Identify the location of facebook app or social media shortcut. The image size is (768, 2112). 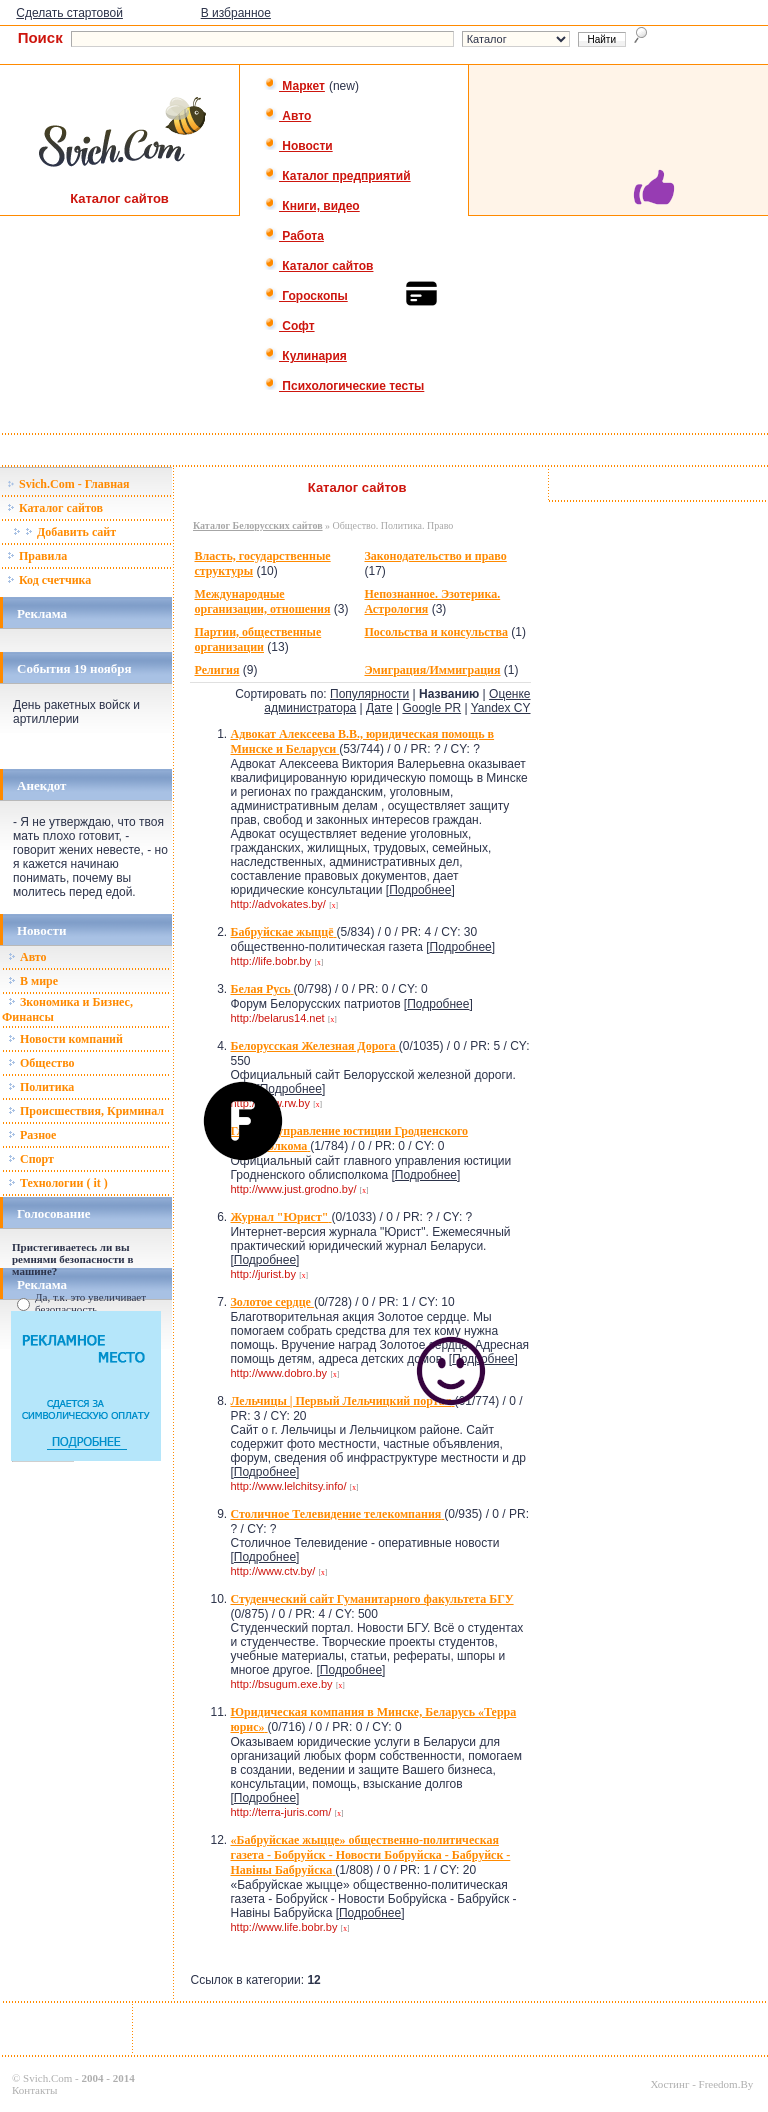
(243, 1121).